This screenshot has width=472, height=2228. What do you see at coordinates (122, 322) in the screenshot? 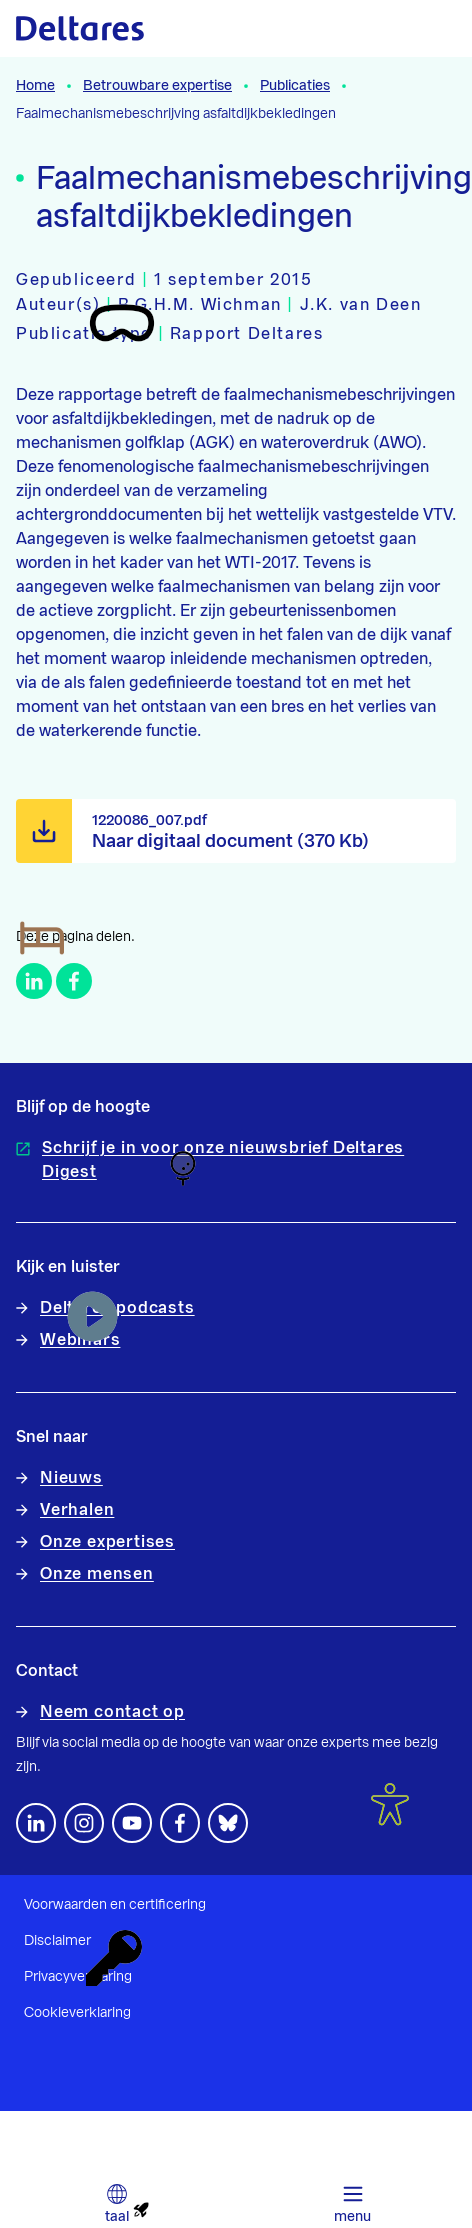
I see `access apple vision pro settings` at bounding box center [122, 322].